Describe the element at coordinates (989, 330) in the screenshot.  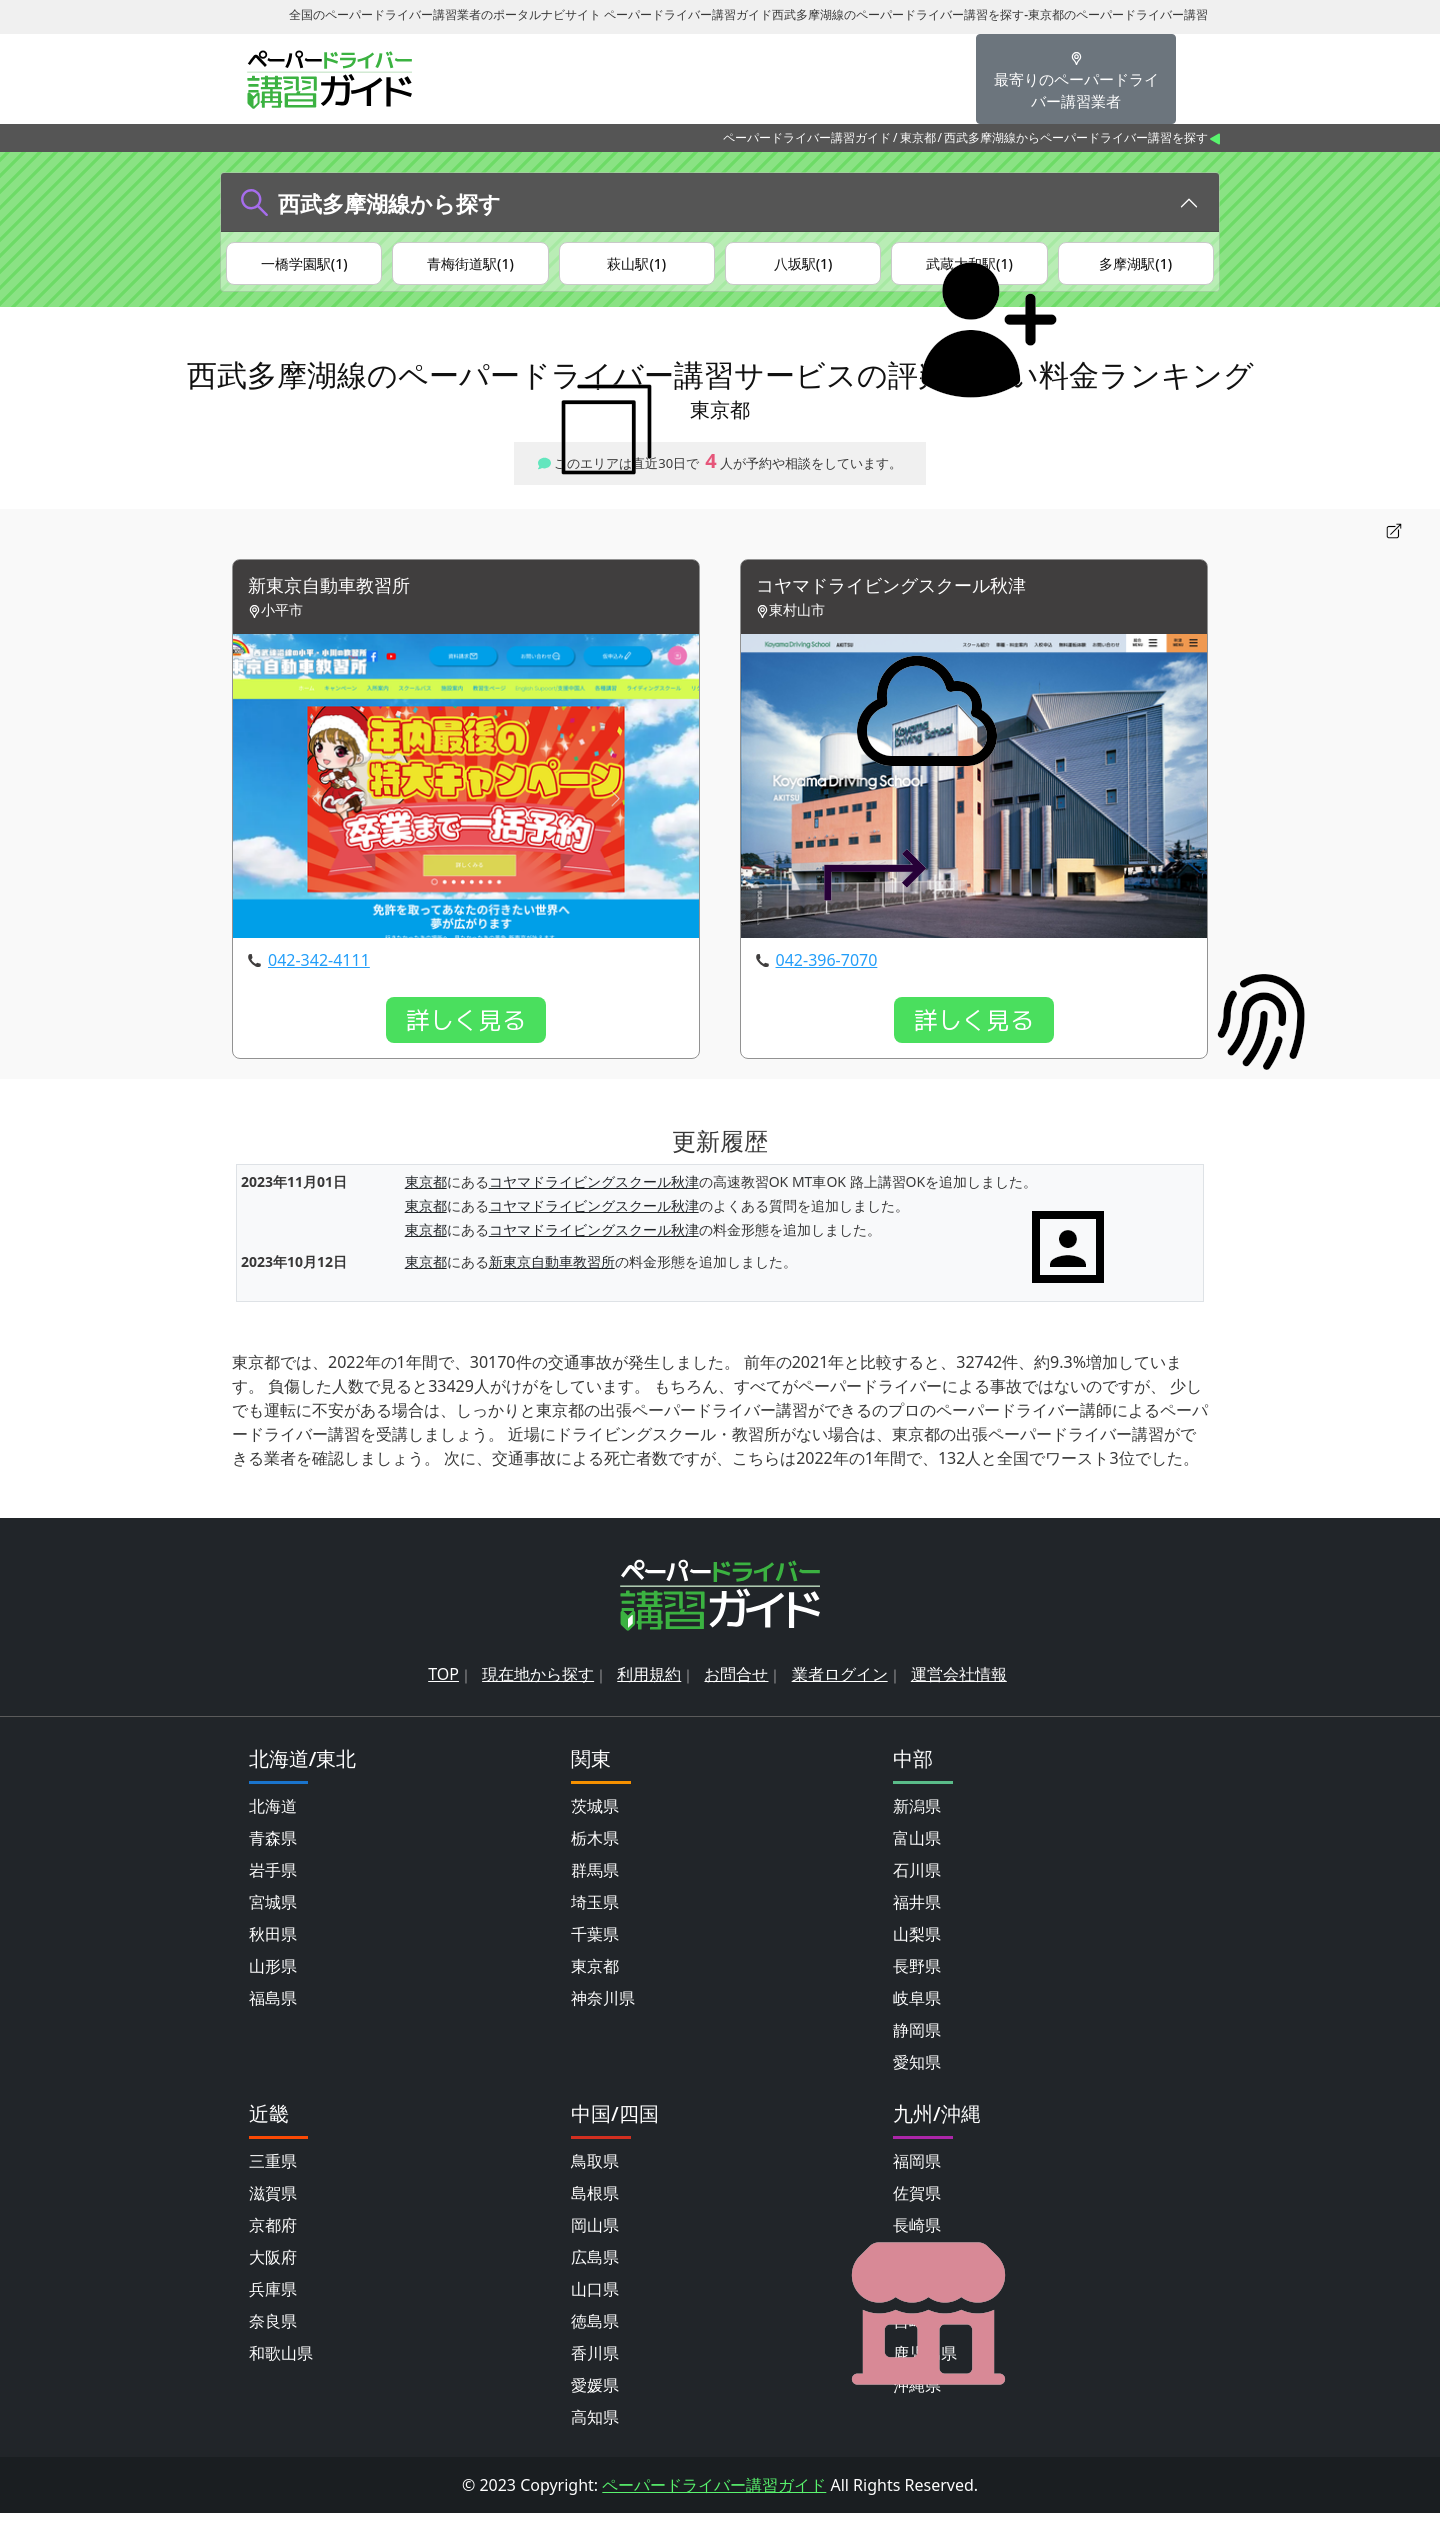
I see `add a new user or contact` at that location.